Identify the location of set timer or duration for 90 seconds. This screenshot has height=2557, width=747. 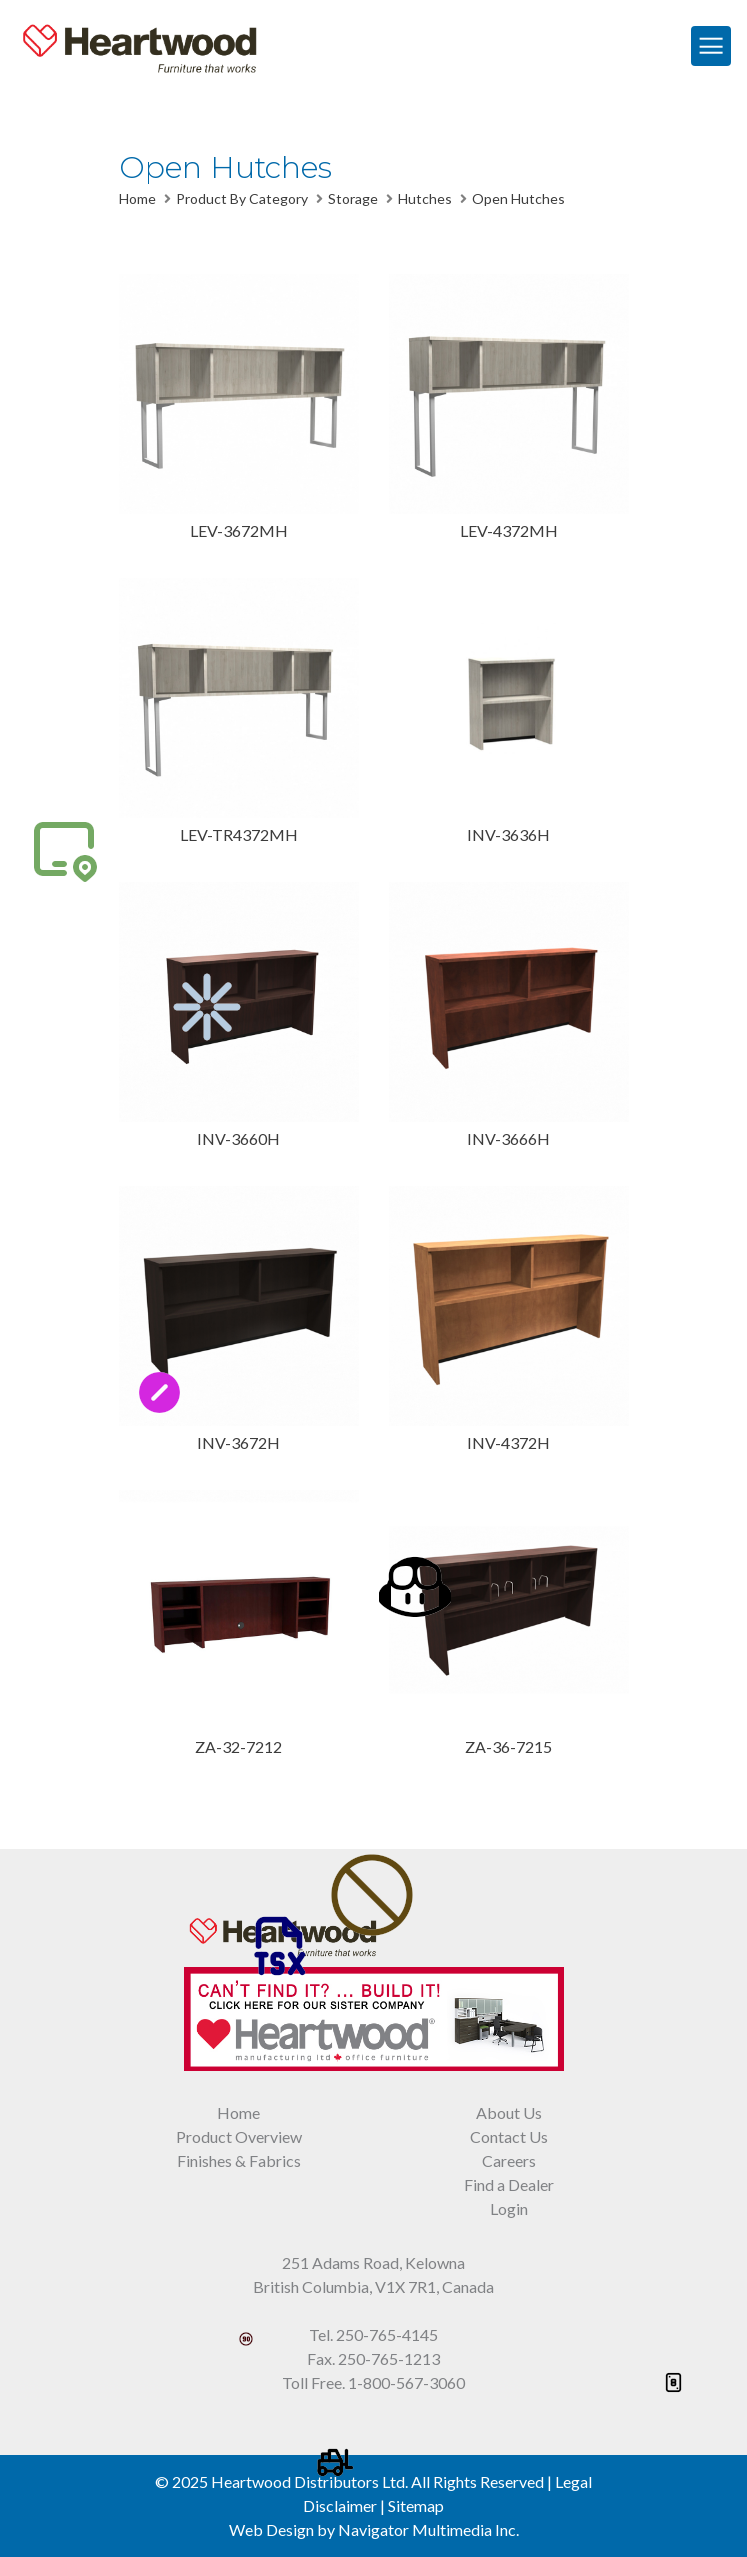
(246, 2339).